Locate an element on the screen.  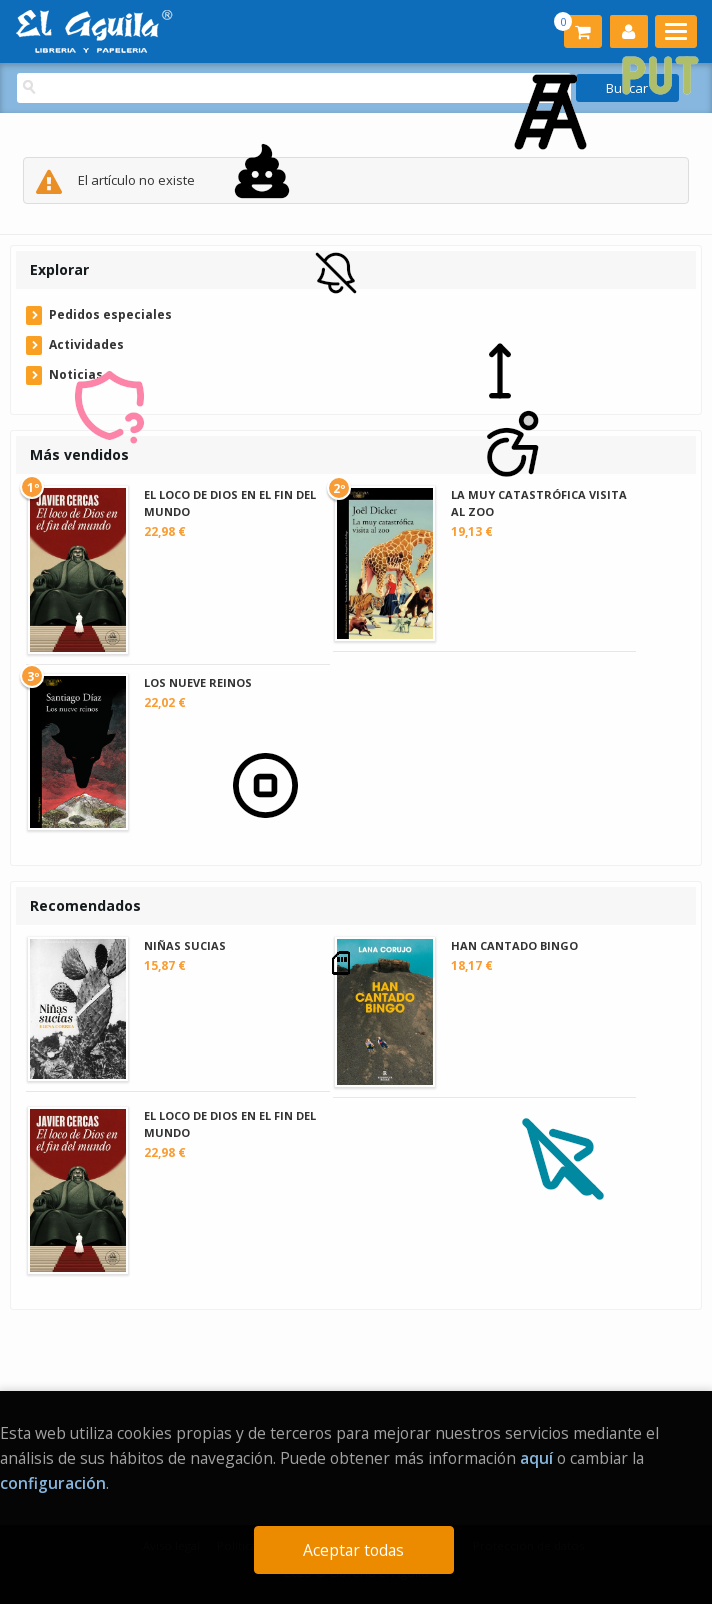
indicates an HTTP PUT request method is located at coordinates (660, 75).